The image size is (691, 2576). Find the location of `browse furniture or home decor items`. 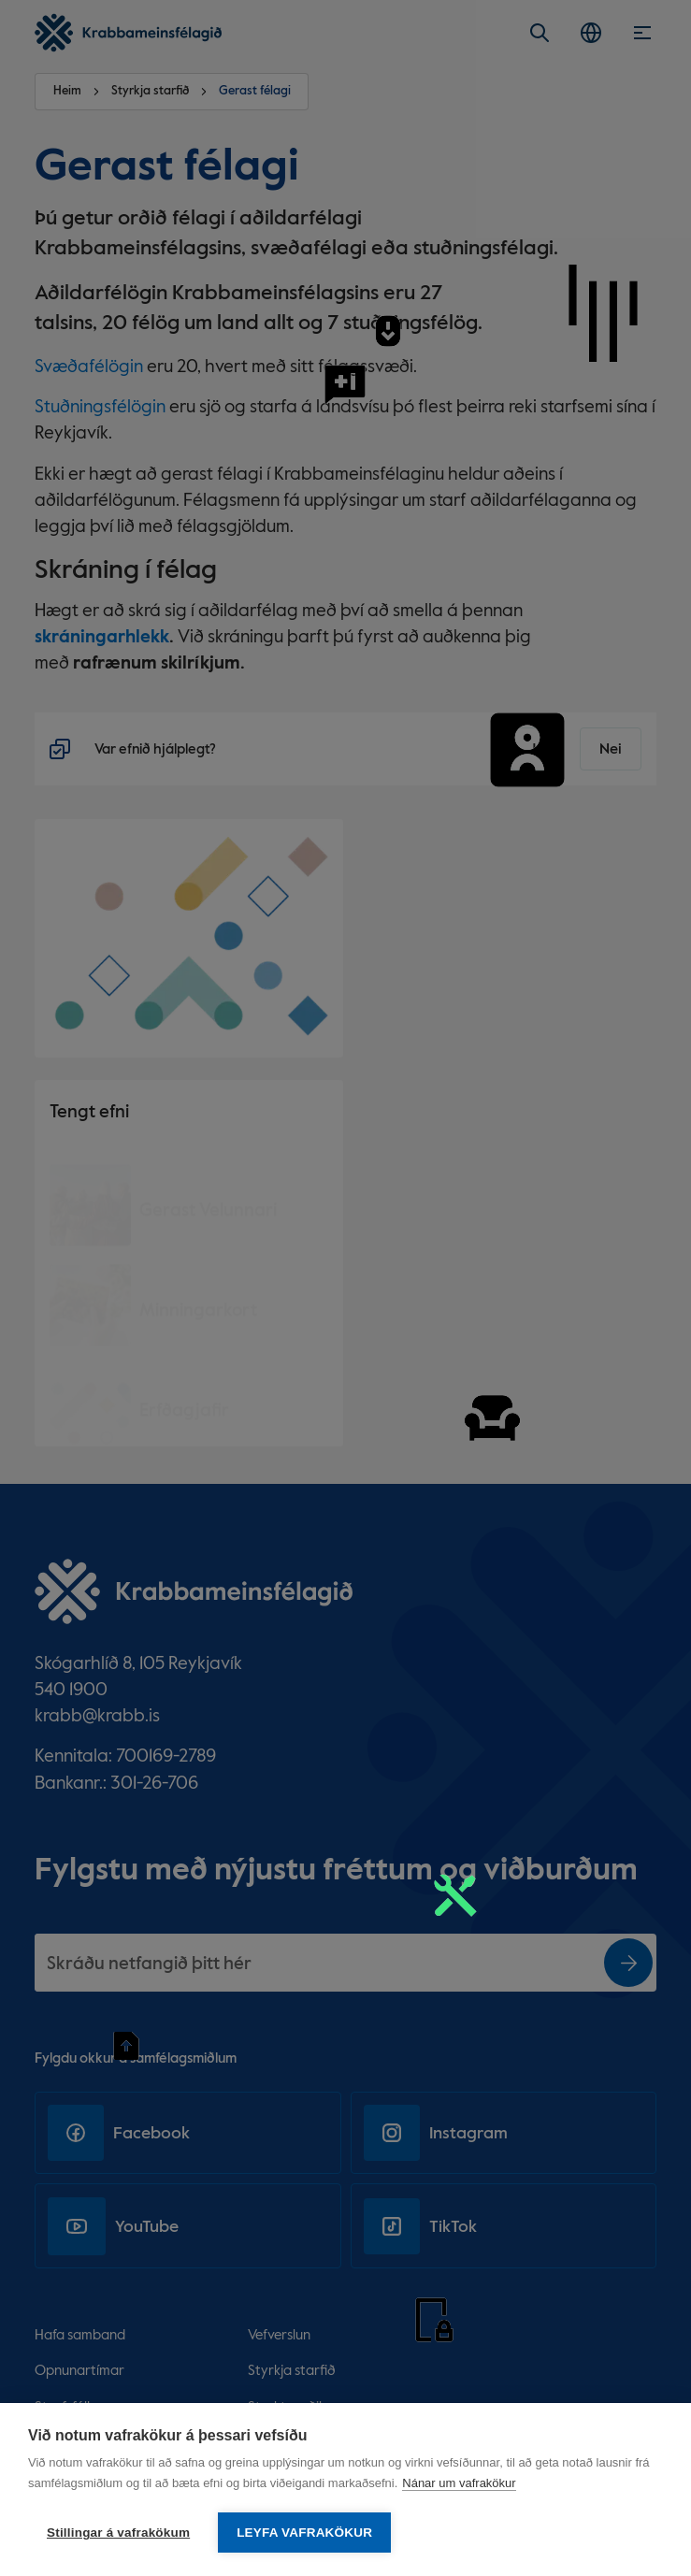

browse furniture or home decor items is located at coordinates (492, 1418).